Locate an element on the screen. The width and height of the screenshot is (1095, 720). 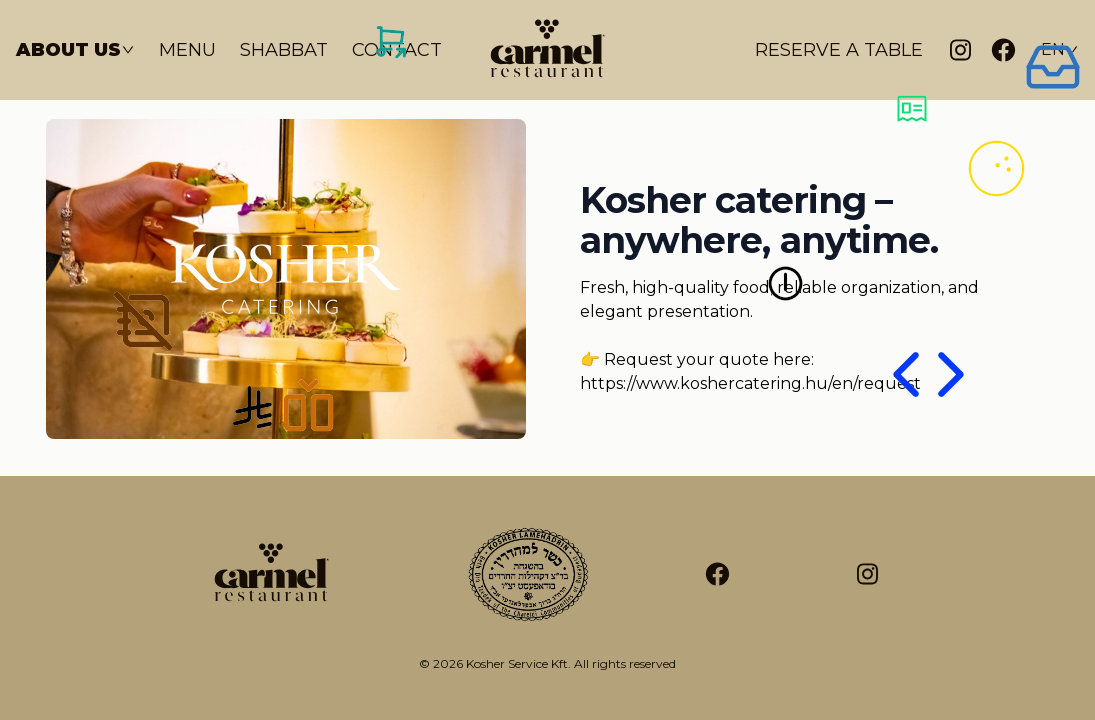
indicates price or amount in Saudi riyals is located at coordinates (253, 408).